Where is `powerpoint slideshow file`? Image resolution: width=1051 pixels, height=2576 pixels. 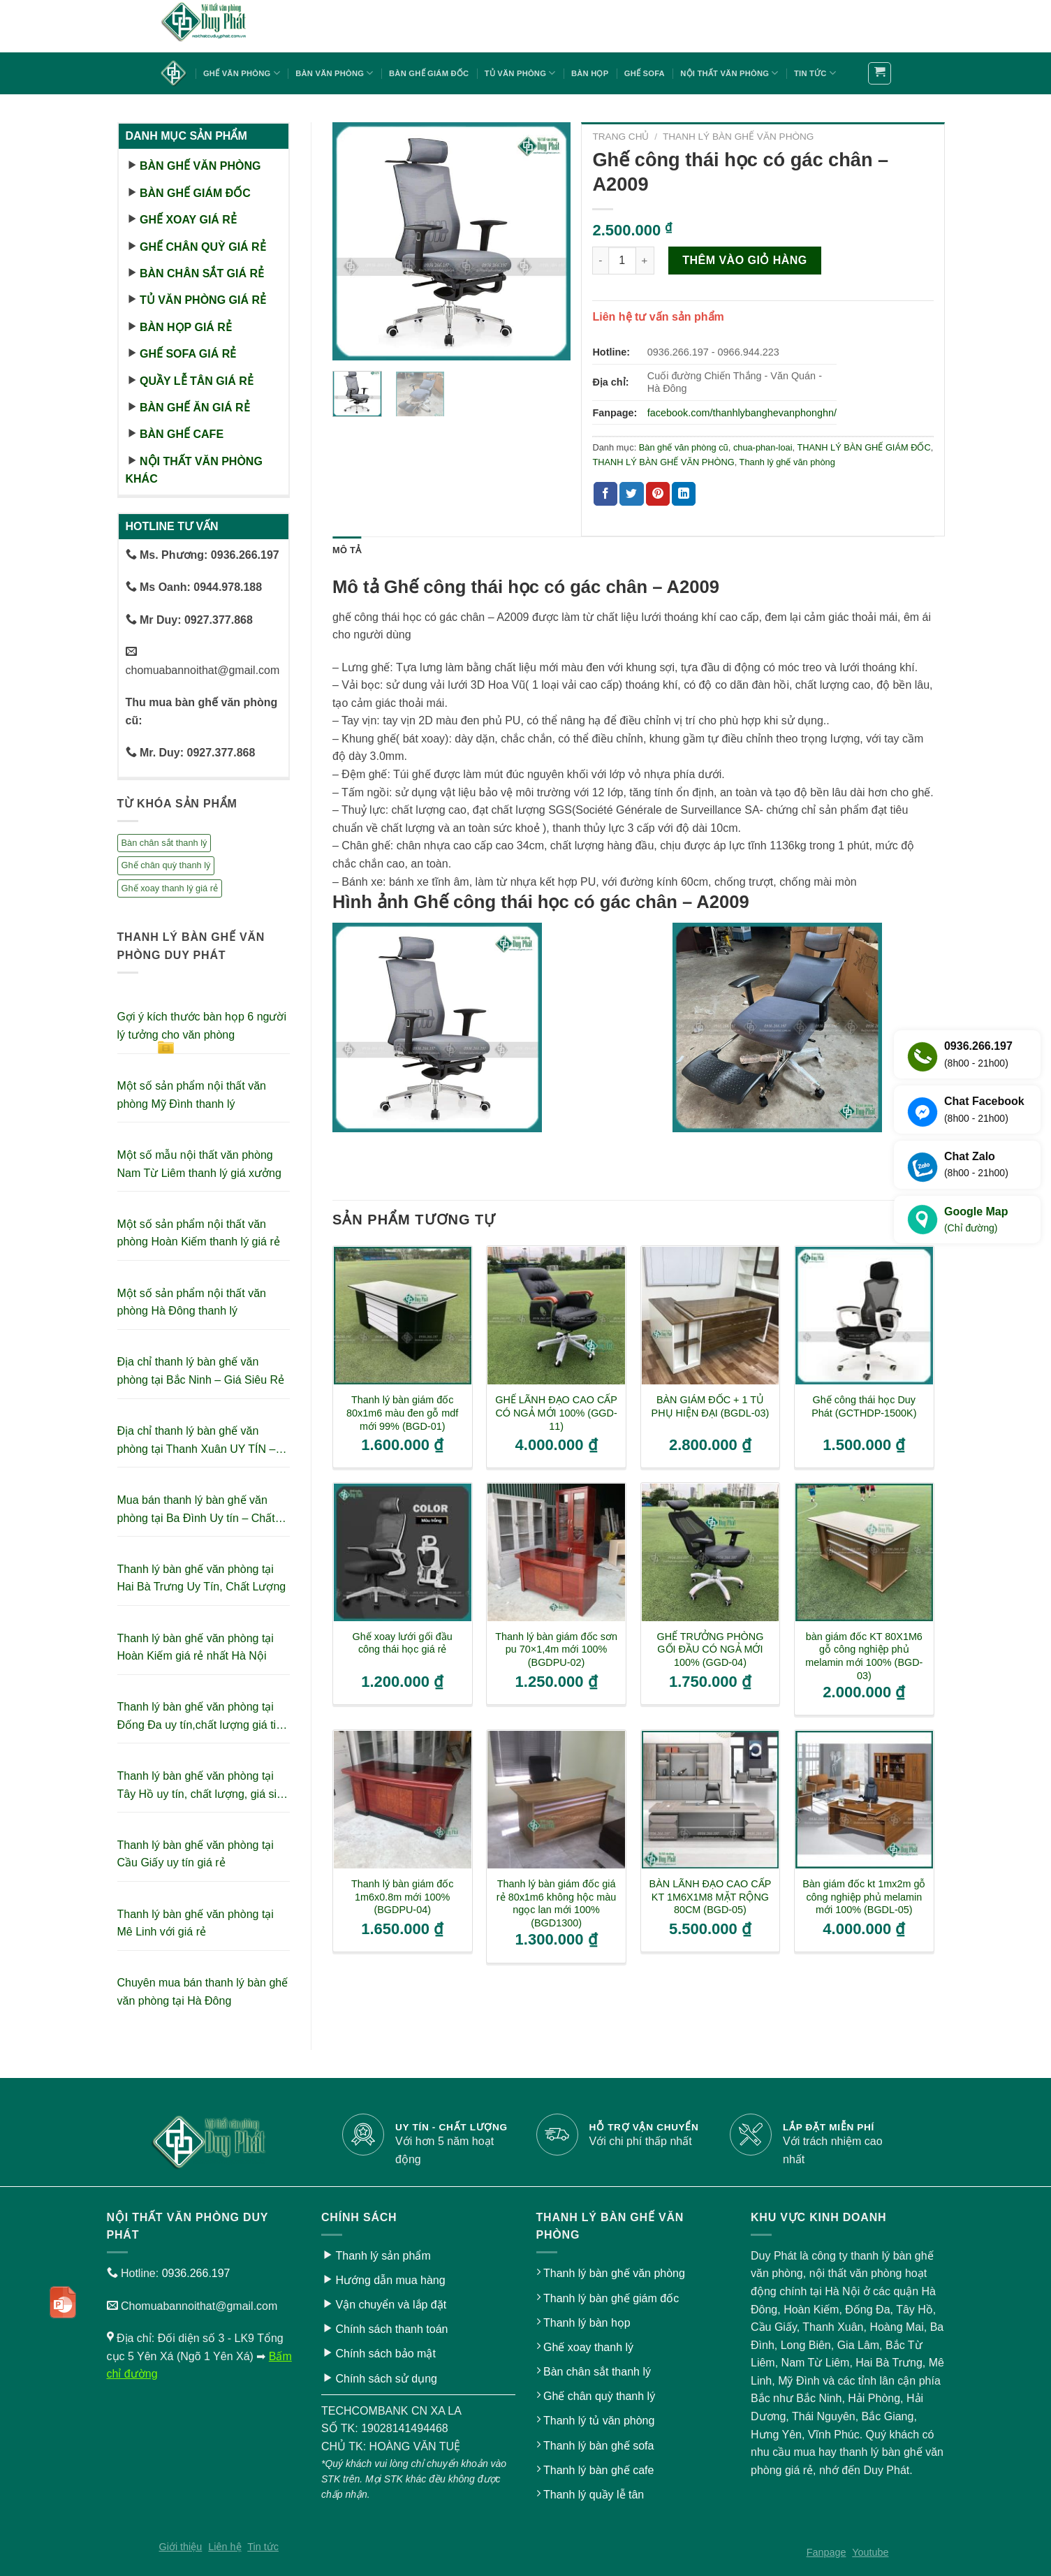 powerpoint slideshow file is located at coordinates (63, 2302).